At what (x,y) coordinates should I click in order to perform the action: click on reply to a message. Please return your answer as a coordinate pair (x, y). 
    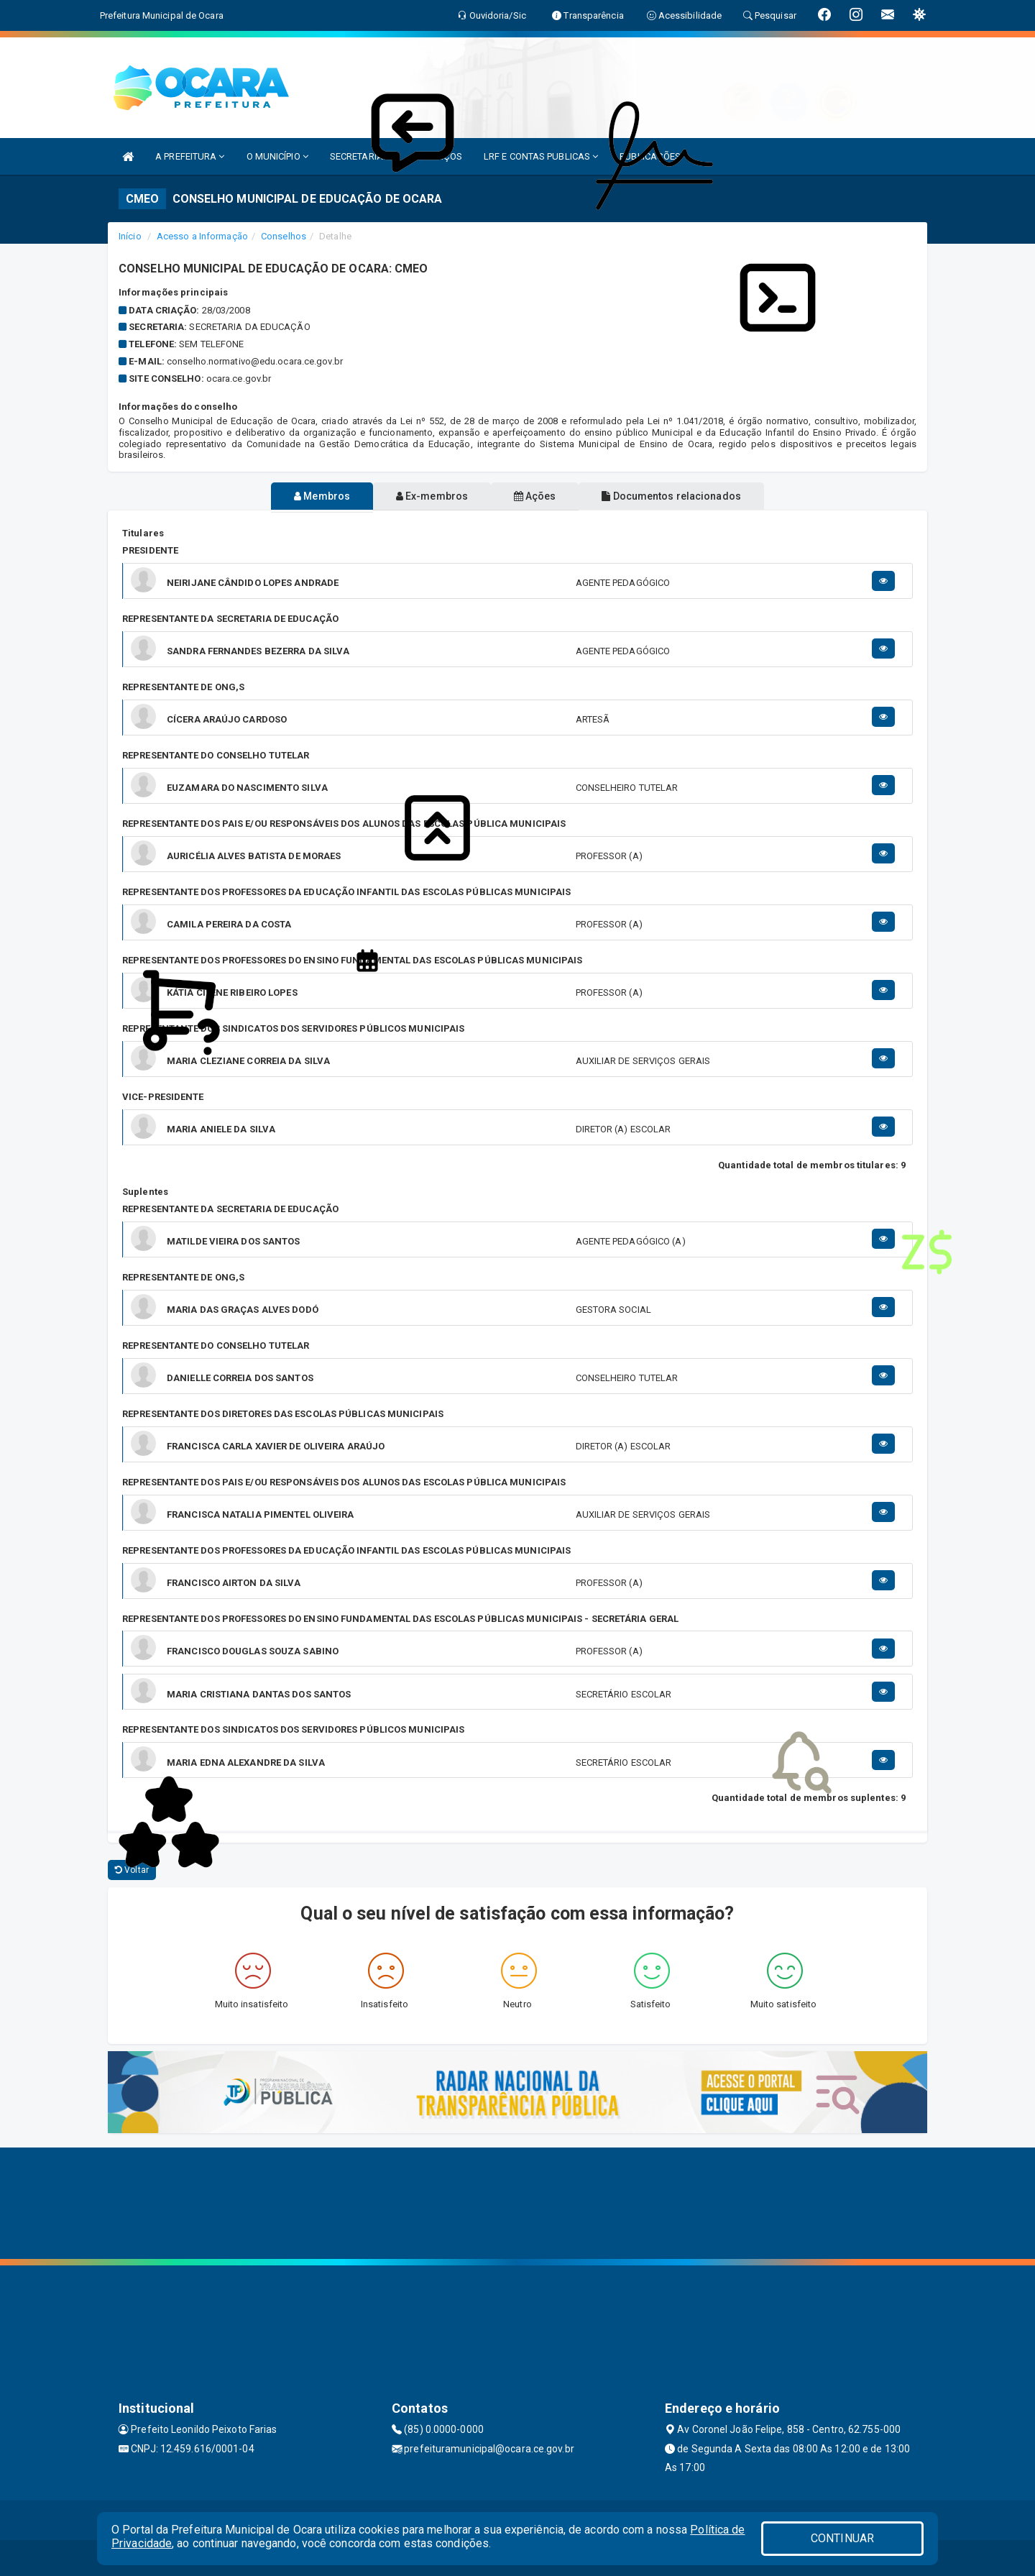
    Looking at the image, I should click on (413, 131).